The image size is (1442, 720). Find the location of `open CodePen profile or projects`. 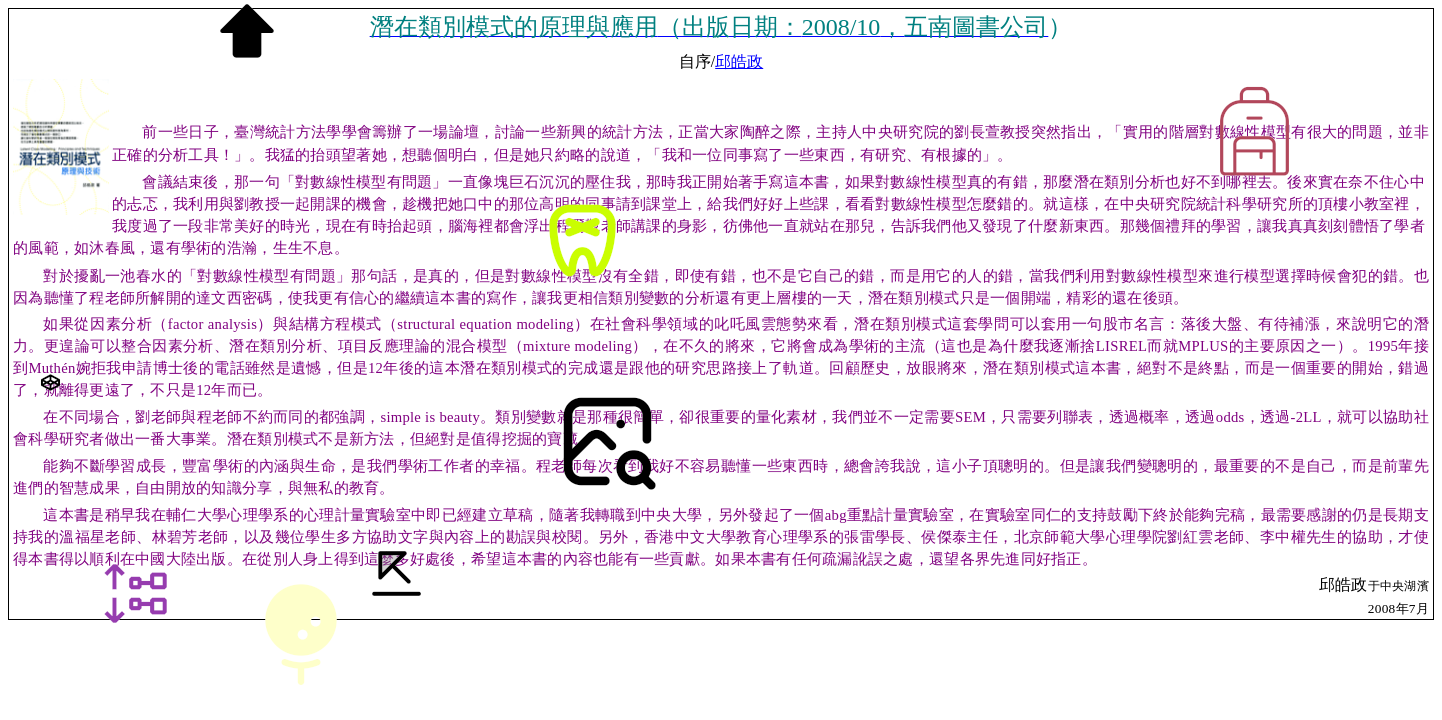

open CodePen profile or projects is located at coordinates (50, 382).